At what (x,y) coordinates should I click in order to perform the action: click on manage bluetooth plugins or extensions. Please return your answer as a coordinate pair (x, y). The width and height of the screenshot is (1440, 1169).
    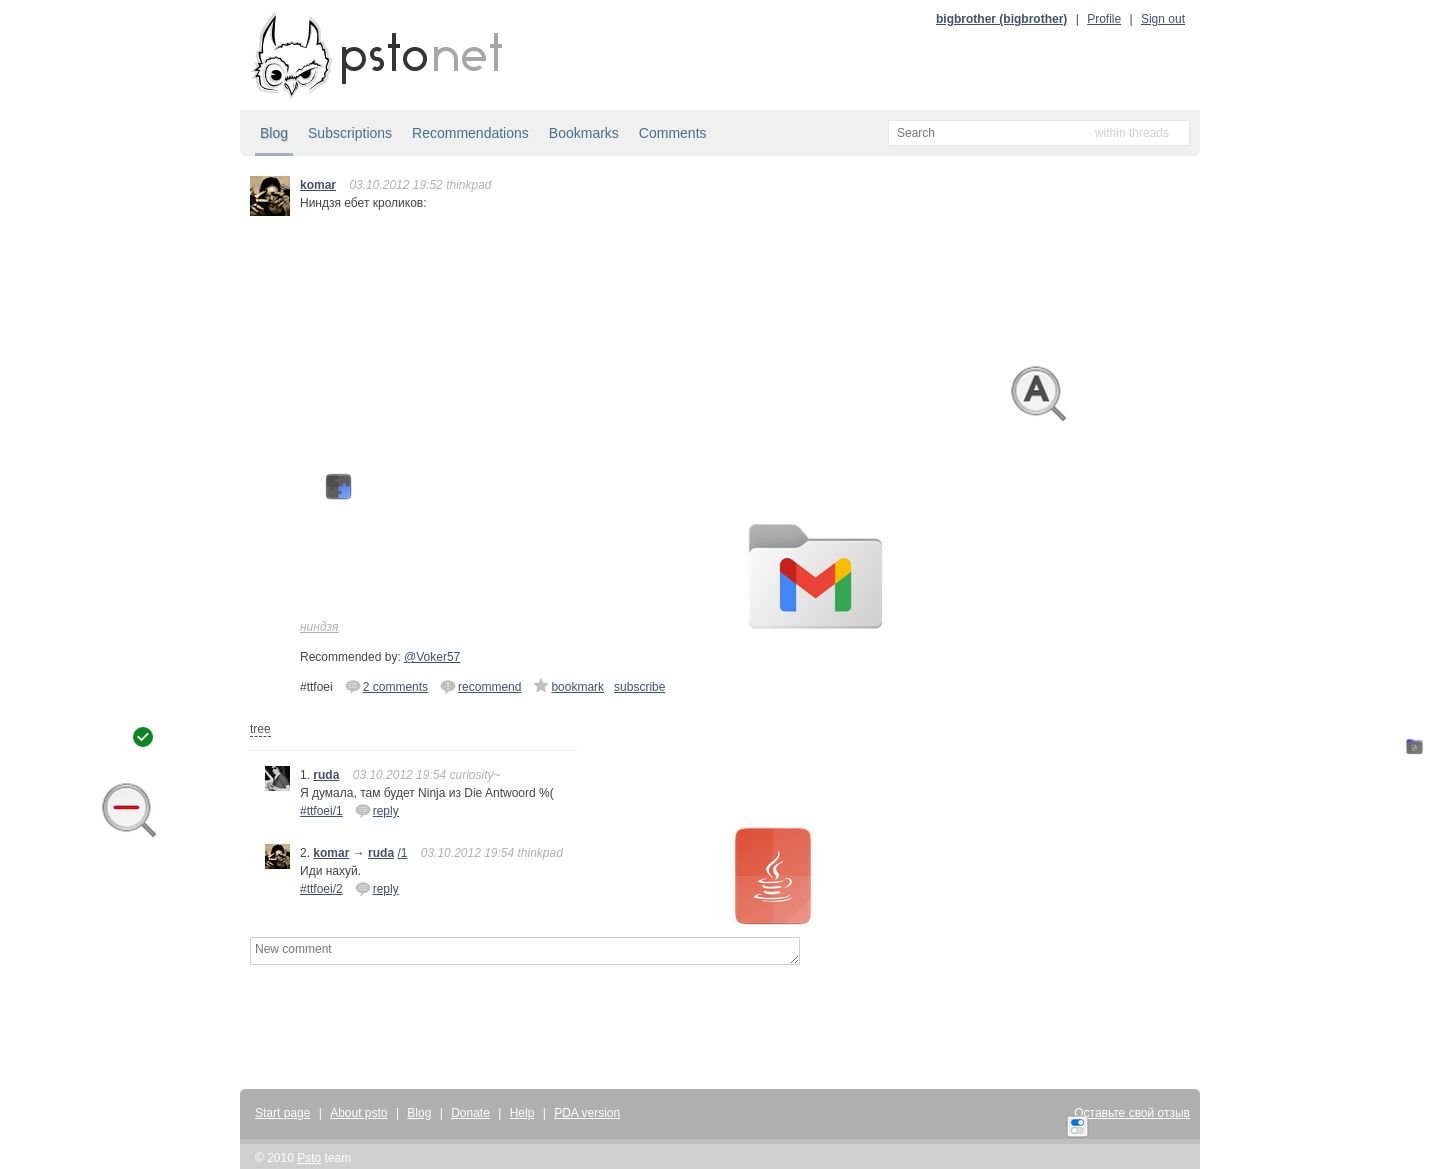
    Looking at the image, I should click on (338, 486).